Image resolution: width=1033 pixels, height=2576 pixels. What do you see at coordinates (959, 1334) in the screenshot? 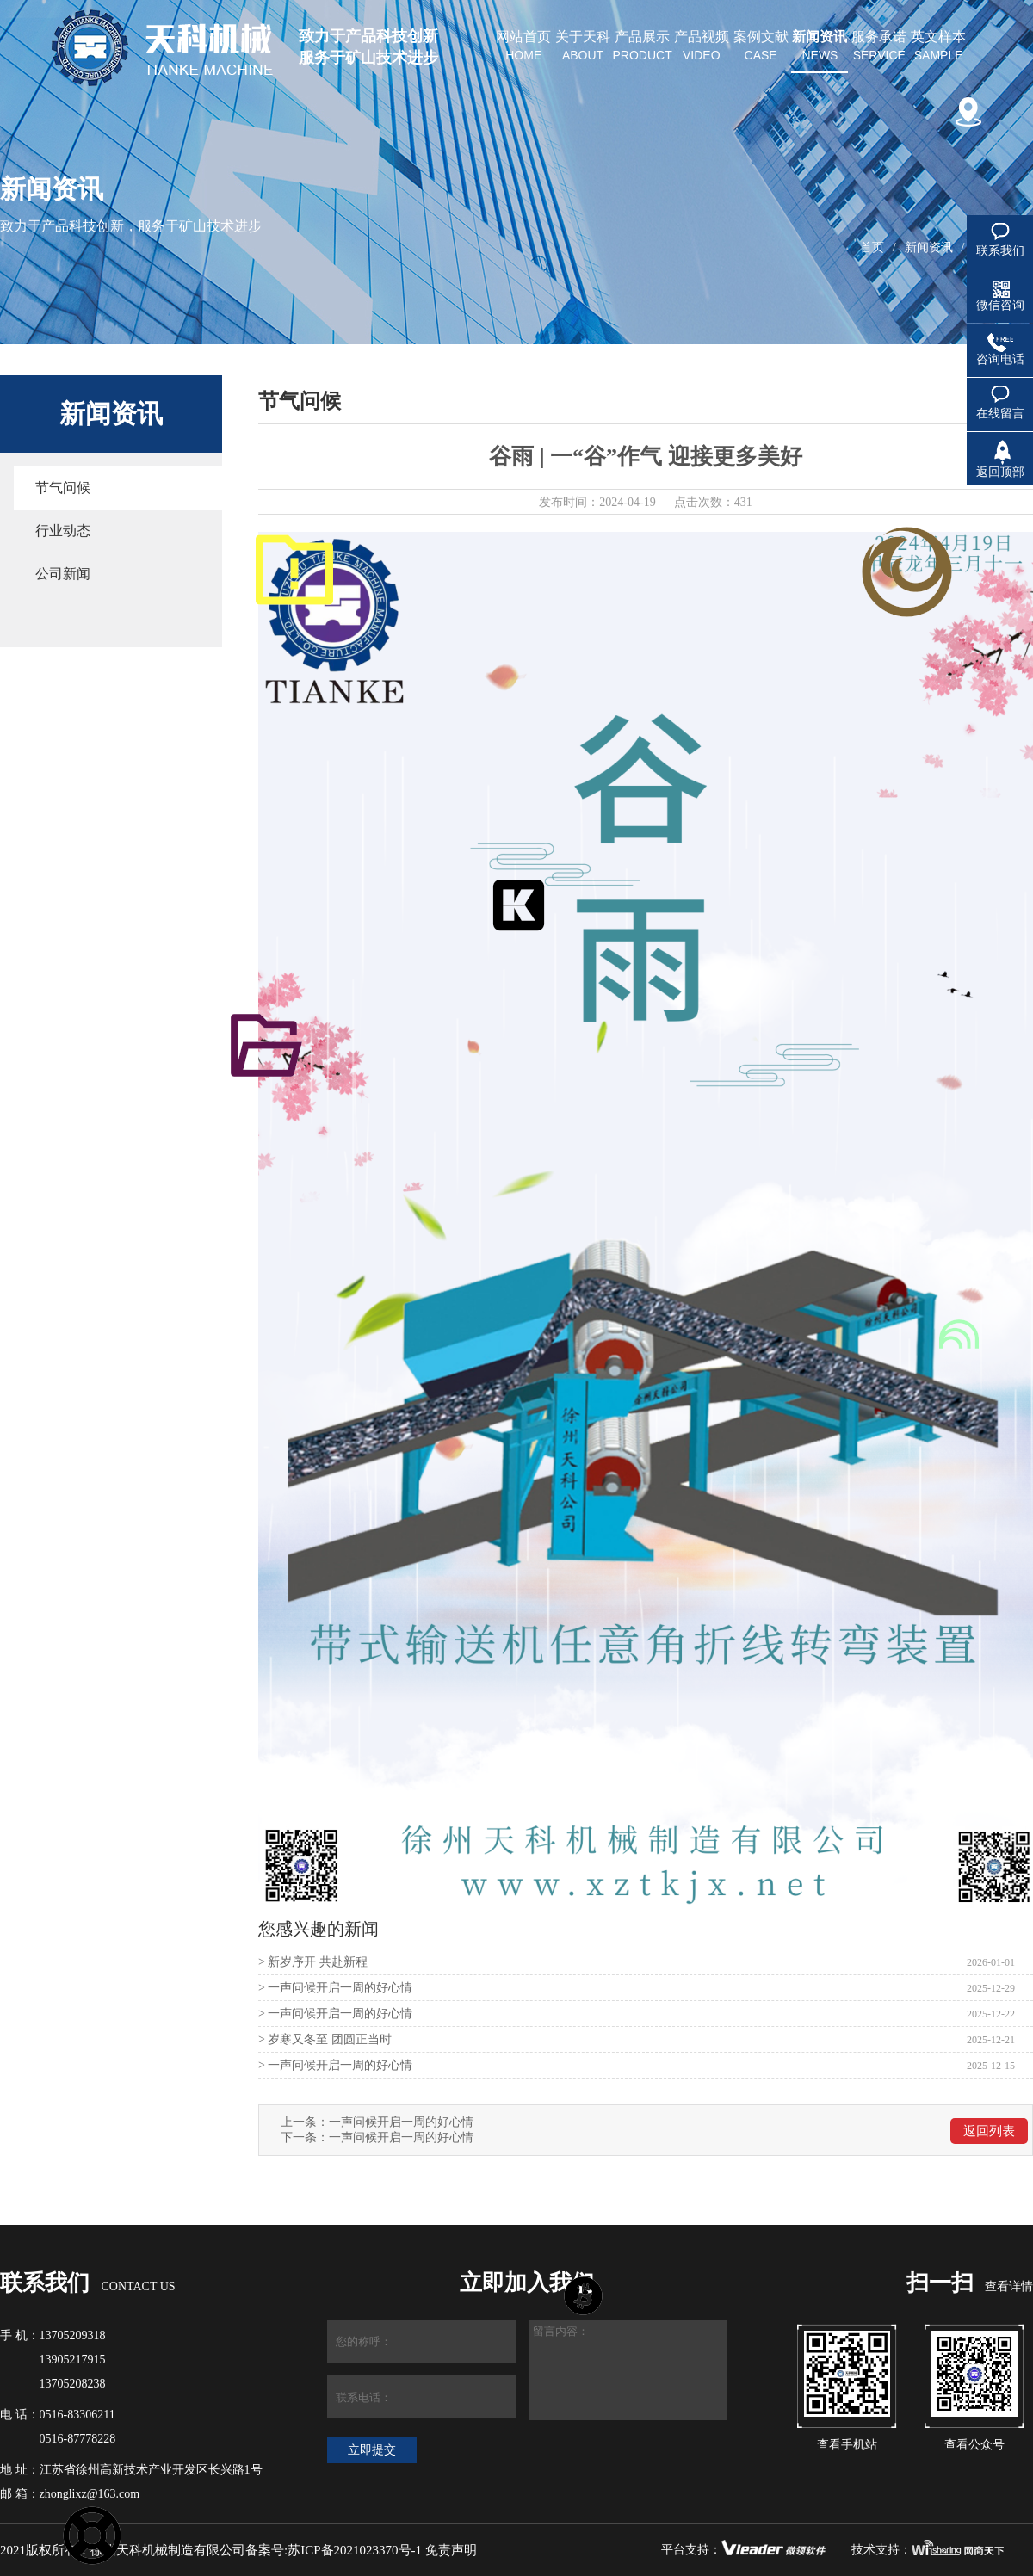
I see `open NotebookLM app` at bounding box center [959, 1334].